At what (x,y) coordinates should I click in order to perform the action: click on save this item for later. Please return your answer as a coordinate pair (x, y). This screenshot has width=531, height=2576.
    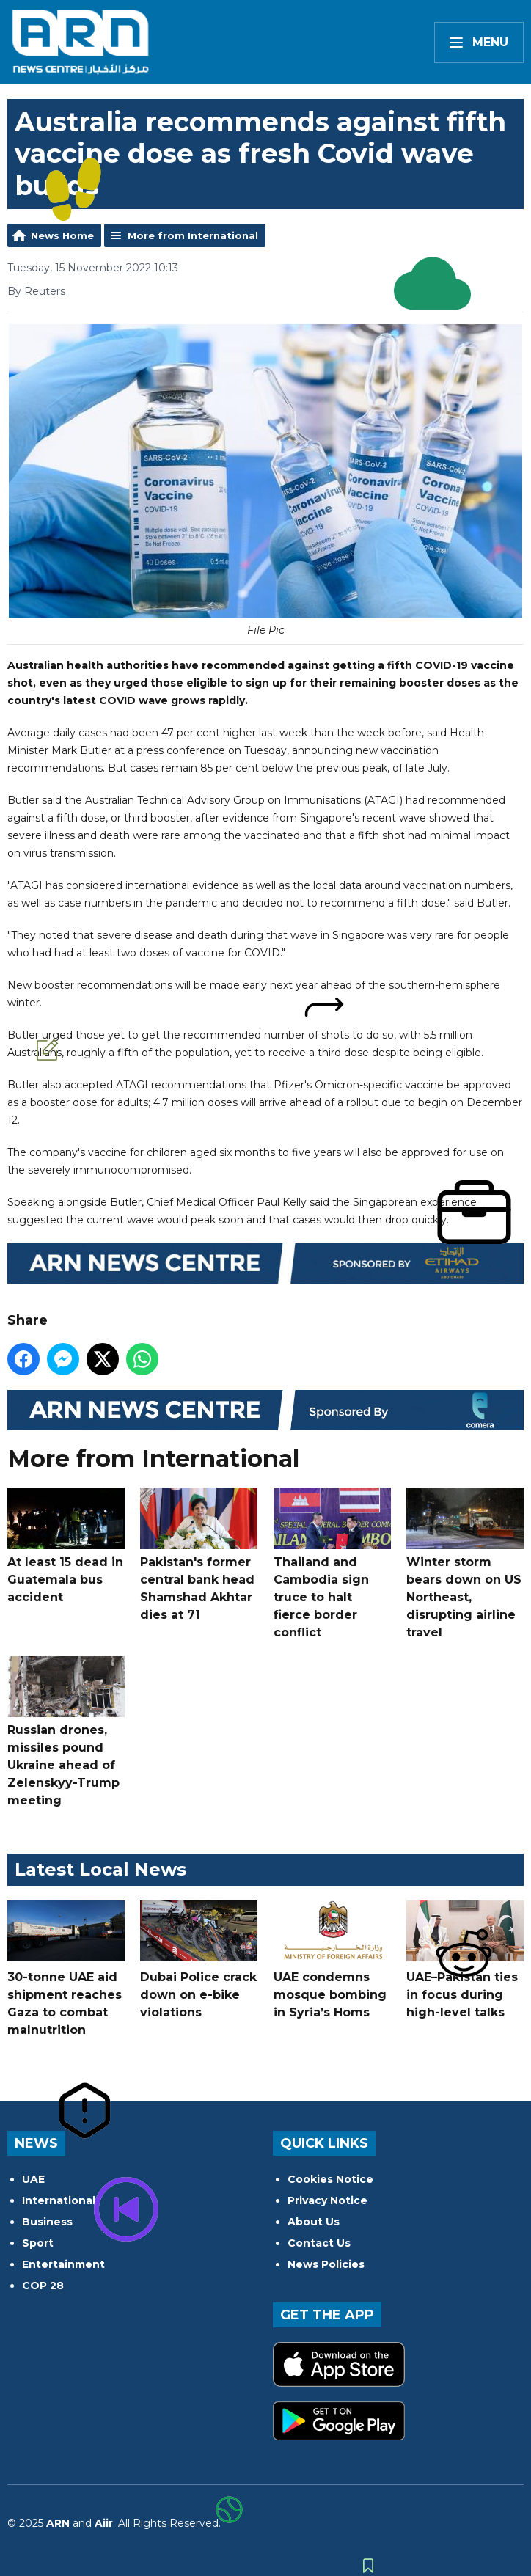
    Looking at the image, I should click on (368, 2566).